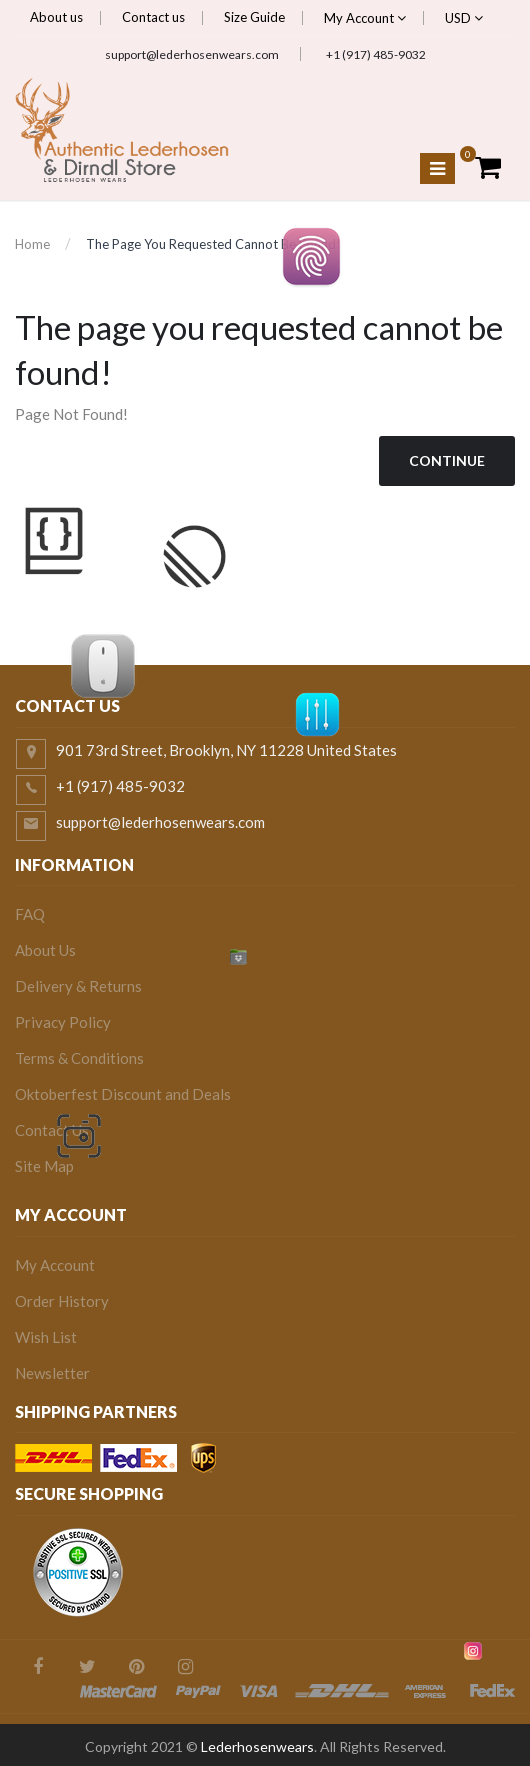 This screenshot has width=530, height=1766. I want to click on open fingerprint authentication settings, so click(311, 256).